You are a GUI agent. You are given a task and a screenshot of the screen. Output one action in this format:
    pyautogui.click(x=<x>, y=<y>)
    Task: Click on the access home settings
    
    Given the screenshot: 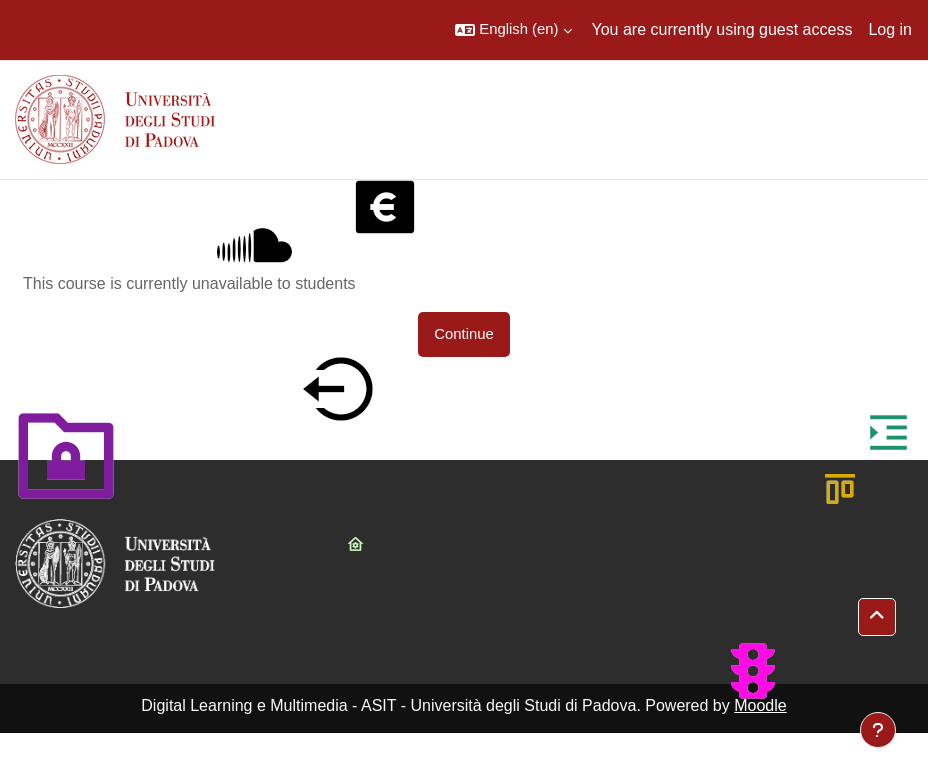 What is the action you would take?
    pyautogui.click(x=355, y=544)
    